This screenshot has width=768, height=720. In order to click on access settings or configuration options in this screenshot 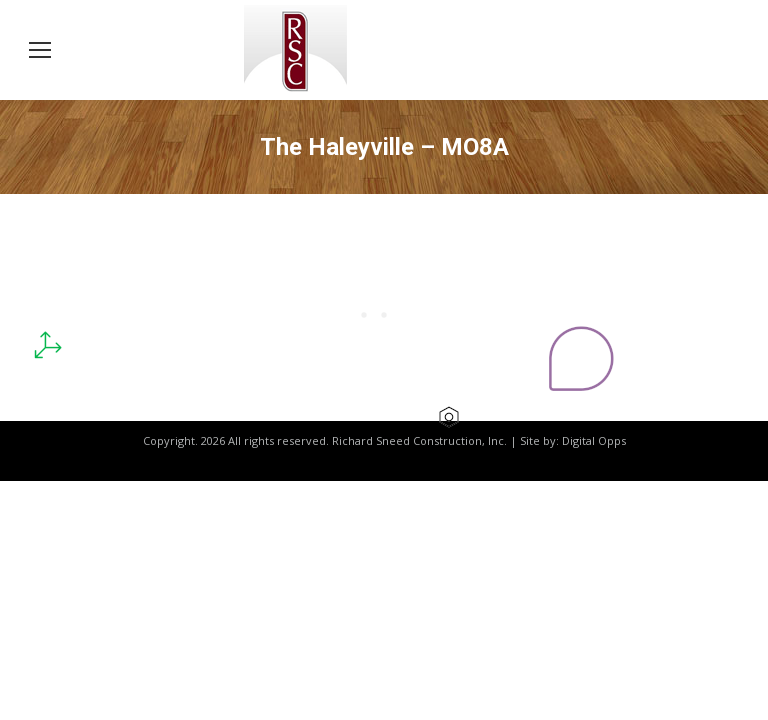, I will do `click(449, 417)`.